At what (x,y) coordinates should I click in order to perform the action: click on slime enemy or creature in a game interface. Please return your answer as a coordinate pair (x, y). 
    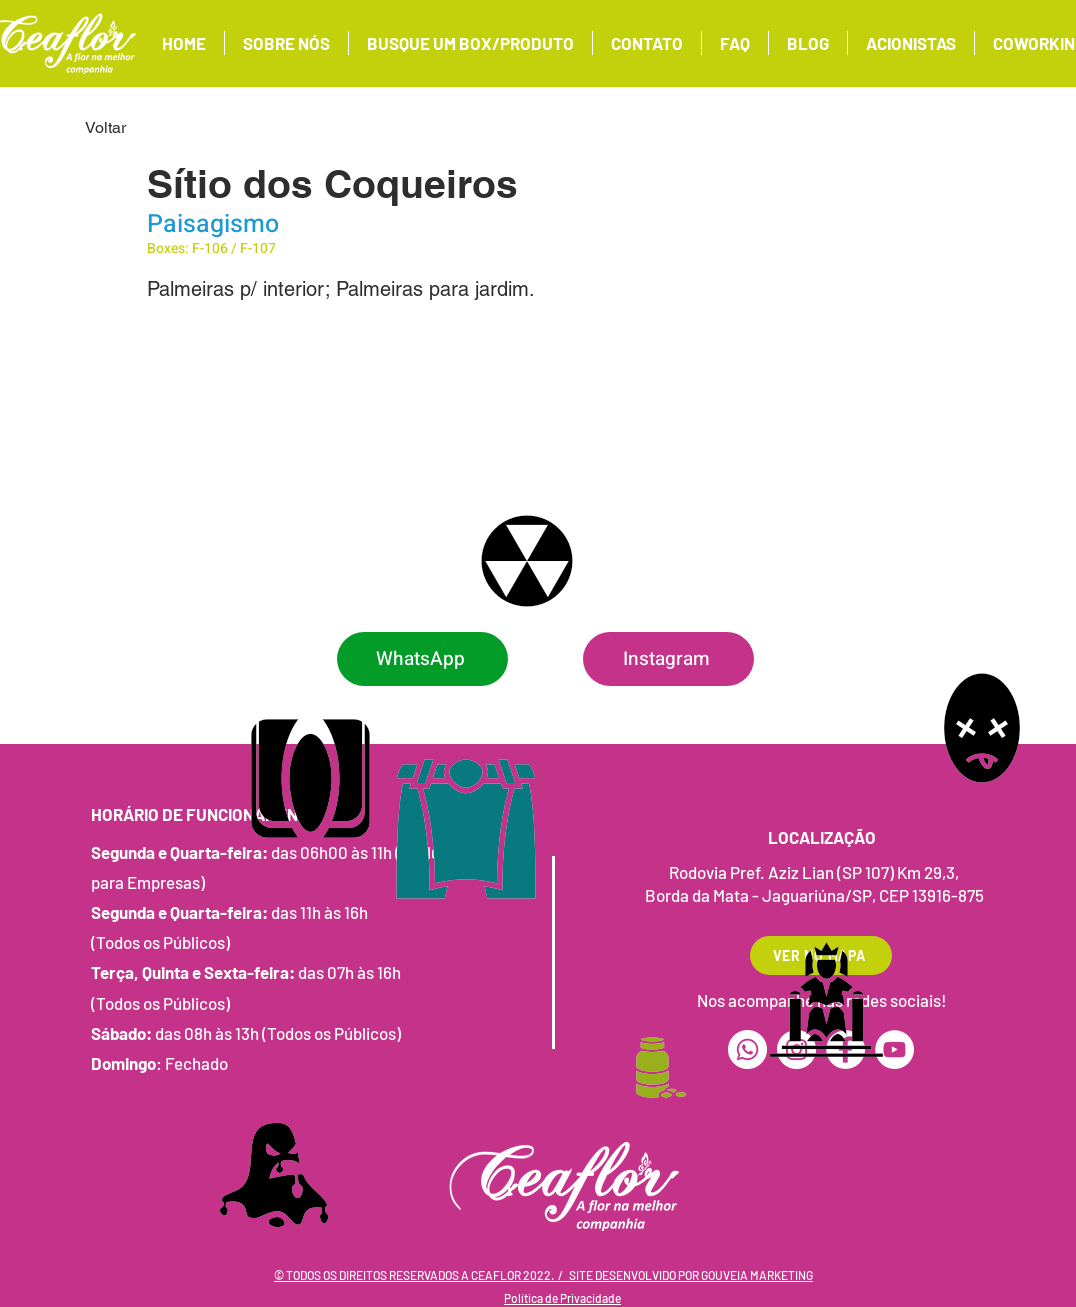
    Looking at the image, I should click on (274, 1175).